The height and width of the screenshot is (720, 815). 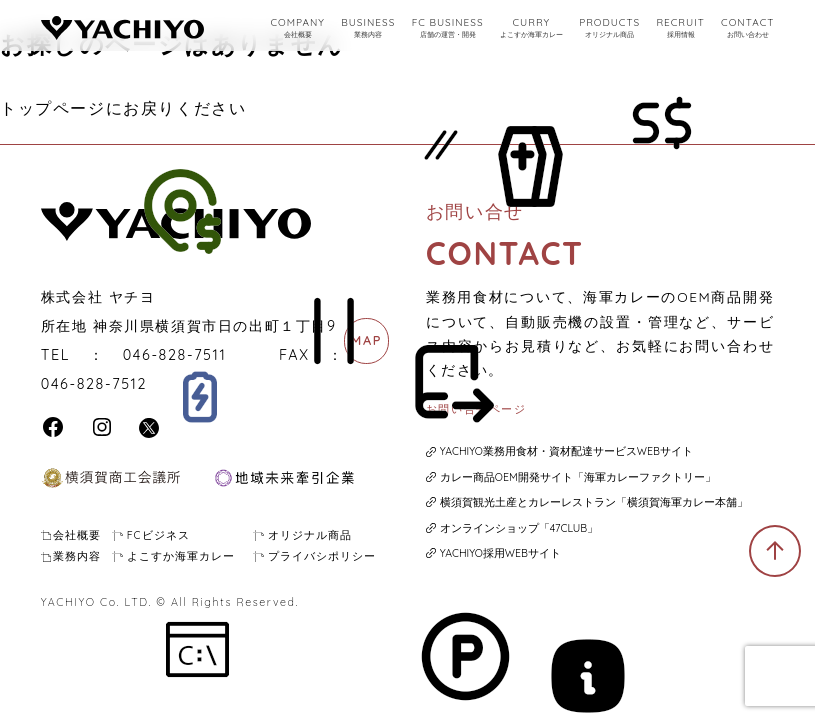 I want to click on indicates a separator or divider between elements, so click(x=441, y=145).